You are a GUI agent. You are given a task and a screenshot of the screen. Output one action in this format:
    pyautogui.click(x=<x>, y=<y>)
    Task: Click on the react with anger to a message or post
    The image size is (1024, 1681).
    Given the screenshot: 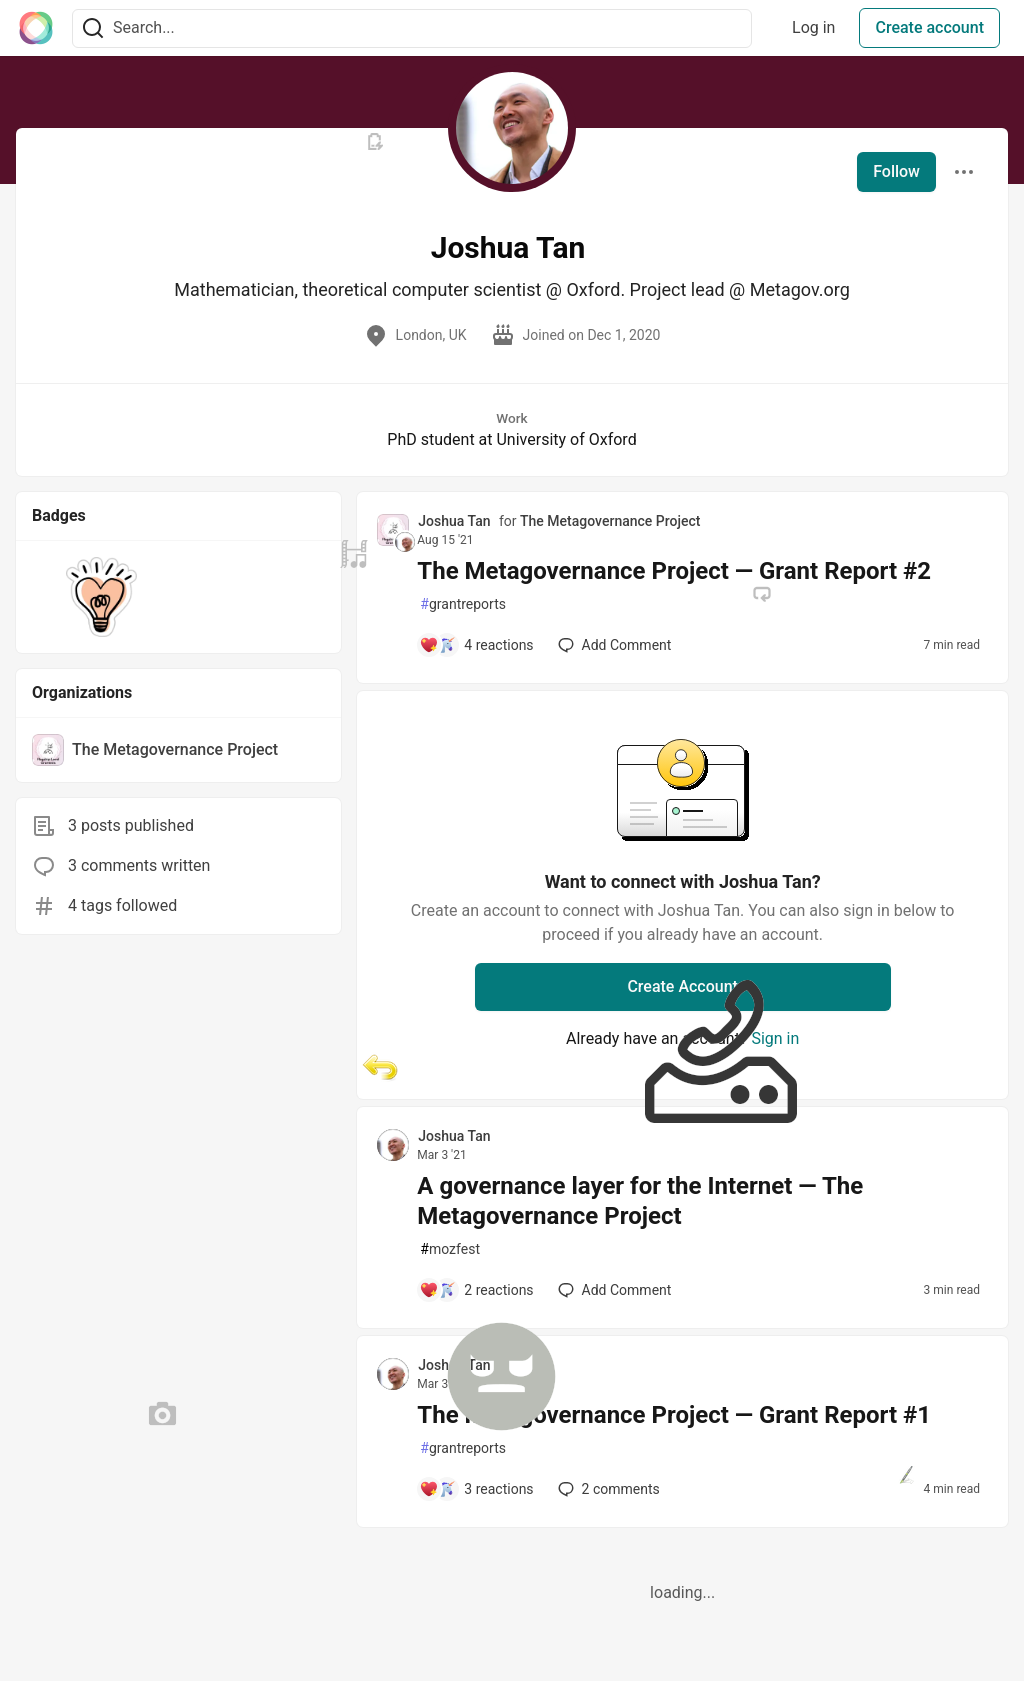 What is the action you would take?
    pyautogui.click(x=501, y=1376)
    